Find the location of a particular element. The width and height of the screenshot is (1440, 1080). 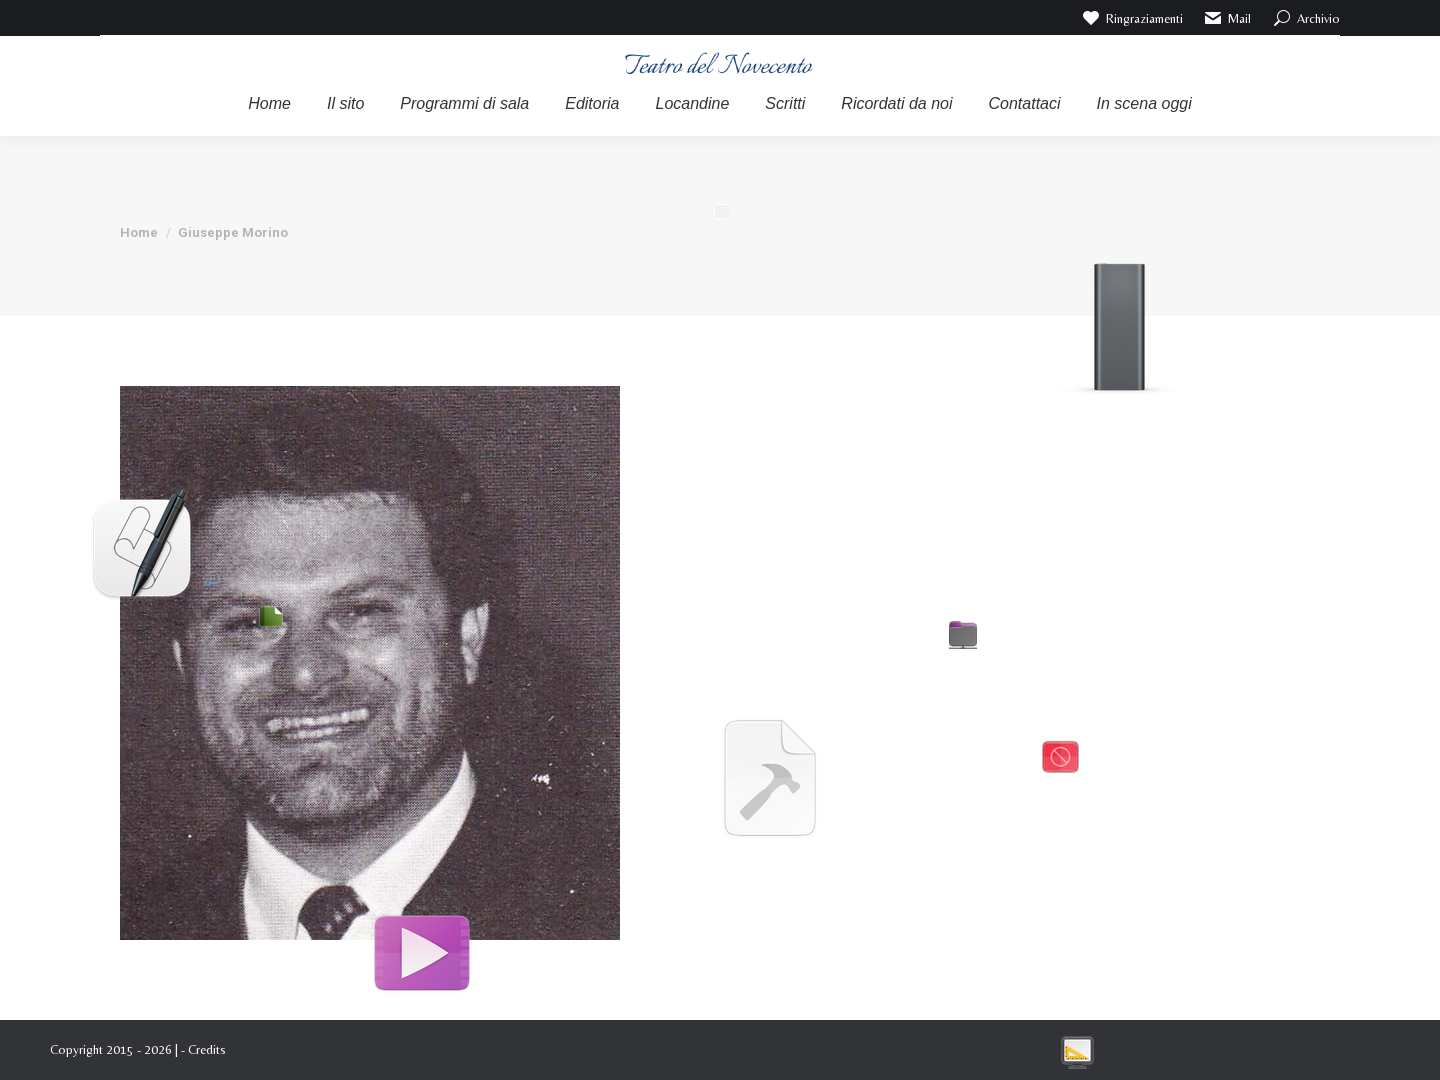

indicates battery at 50% charge is located at coordinates (732, 211).